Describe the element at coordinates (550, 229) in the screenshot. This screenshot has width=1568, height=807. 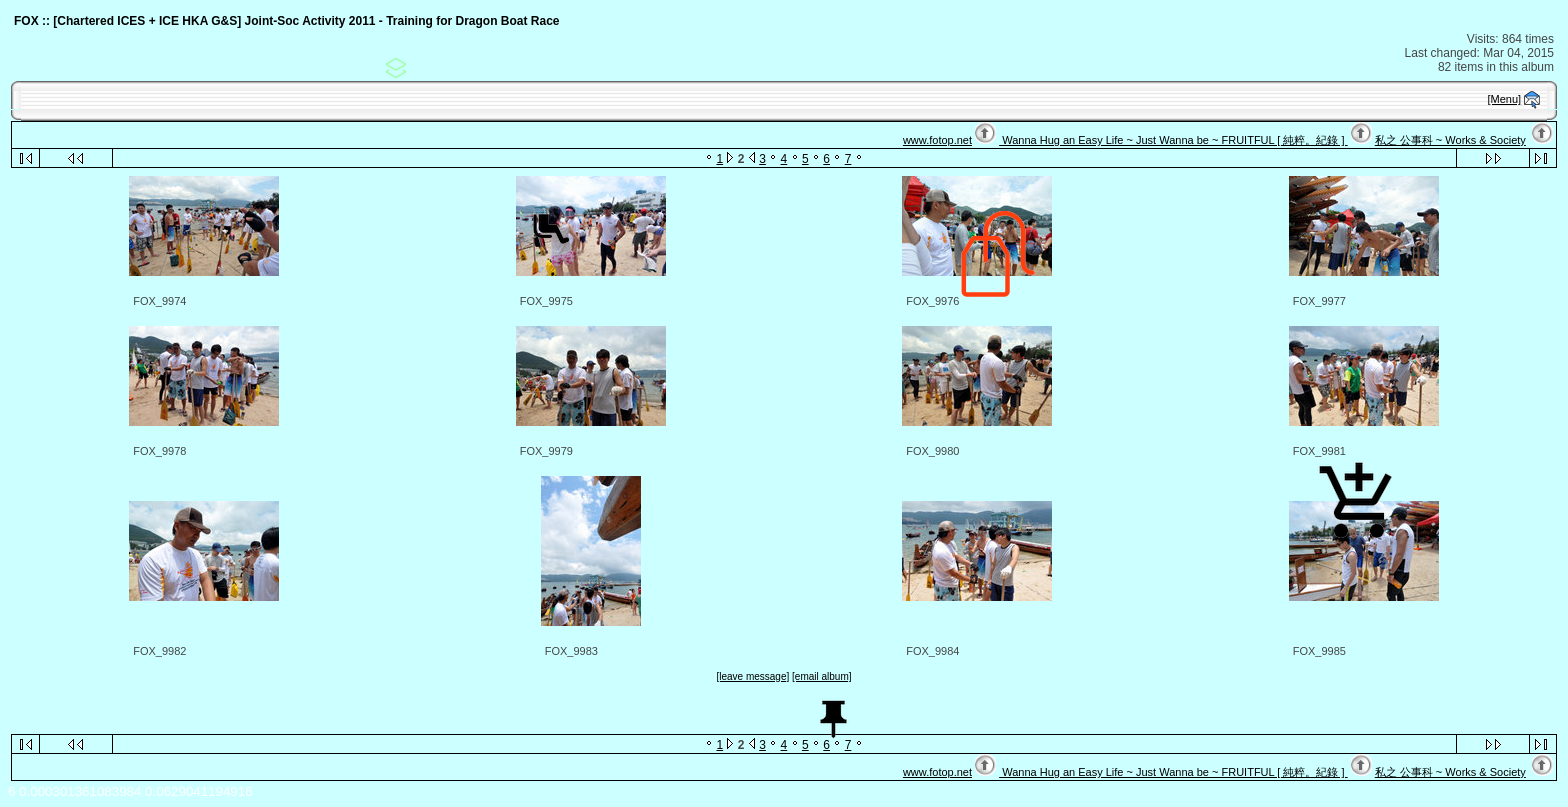
I see `select extra legroom seating option` at that location.